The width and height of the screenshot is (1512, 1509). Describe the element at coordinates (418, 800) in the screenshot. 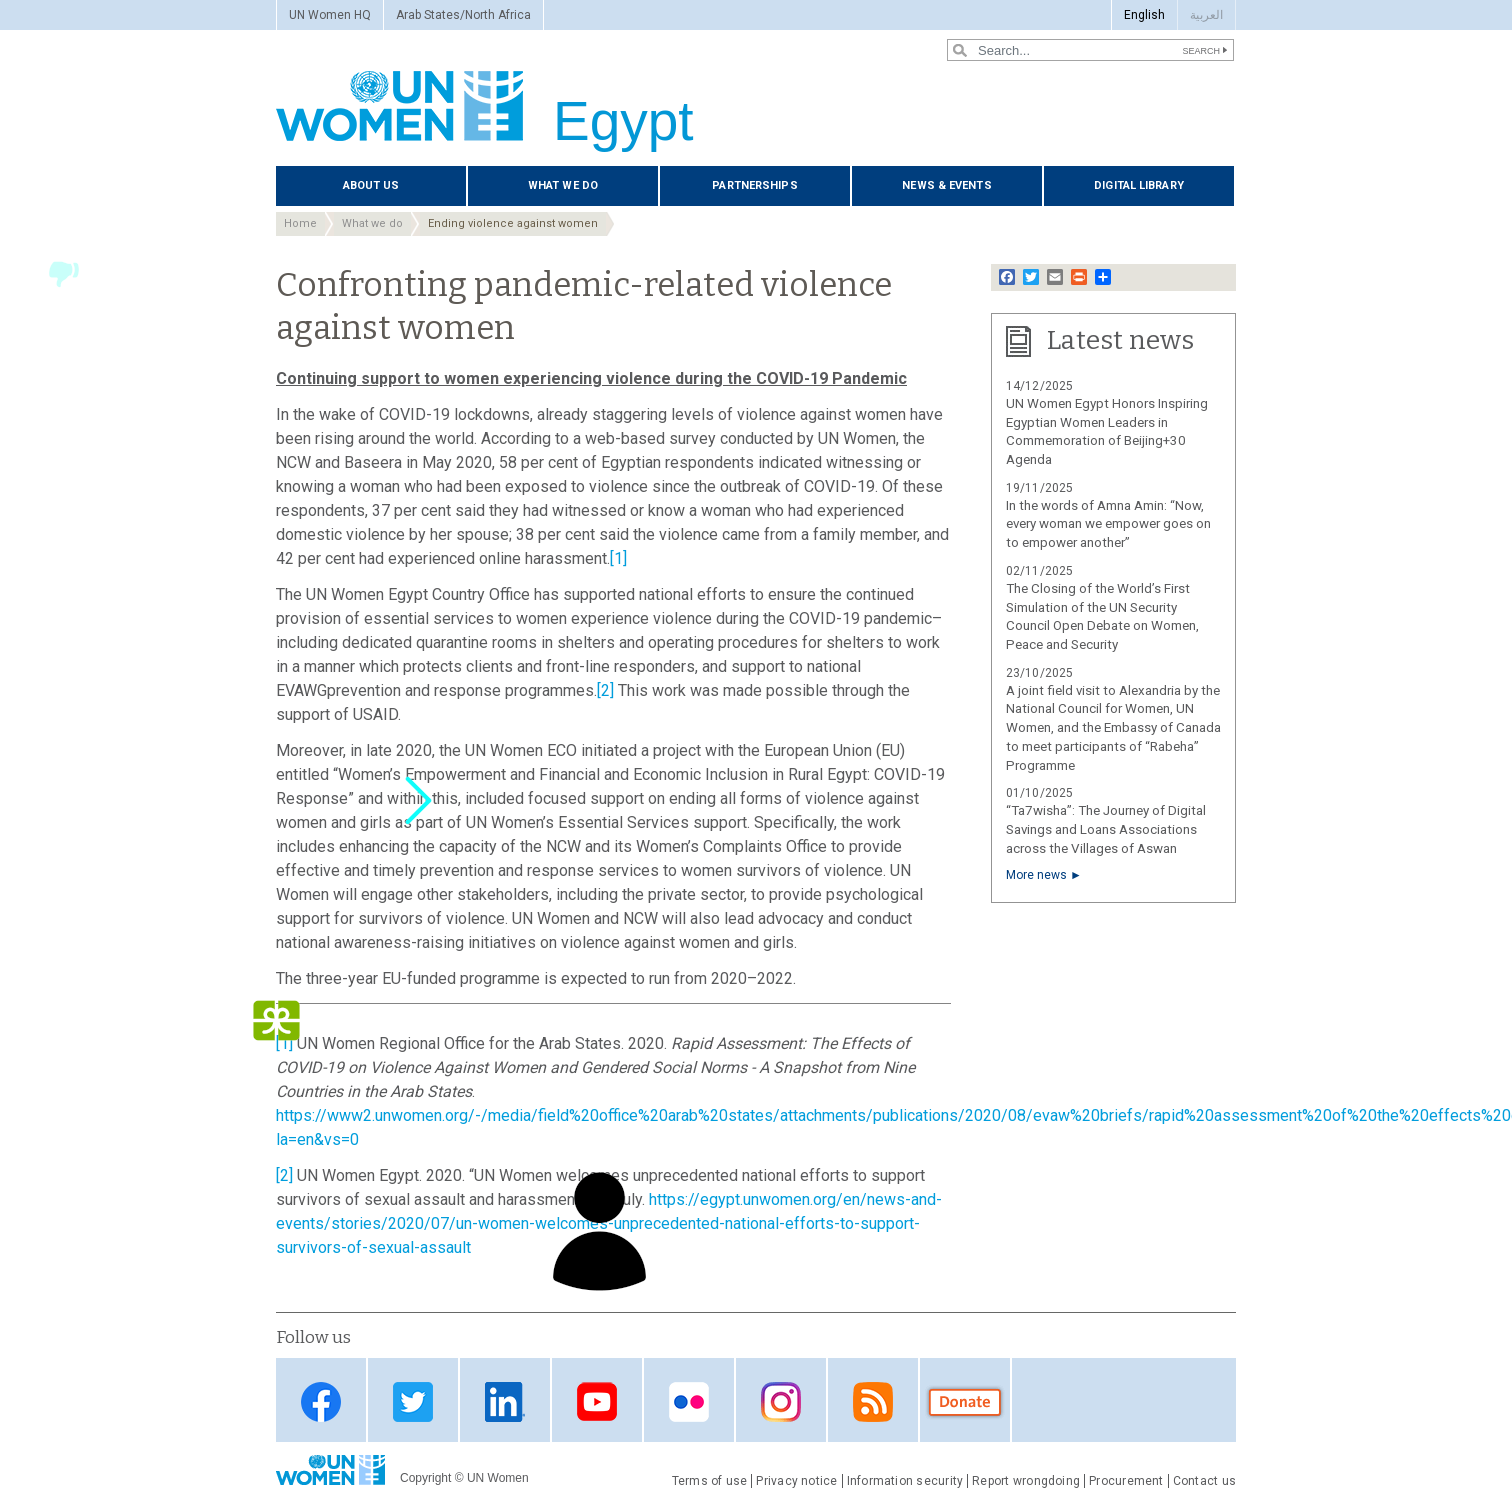

I see `navigate to the next item or page` at that location.